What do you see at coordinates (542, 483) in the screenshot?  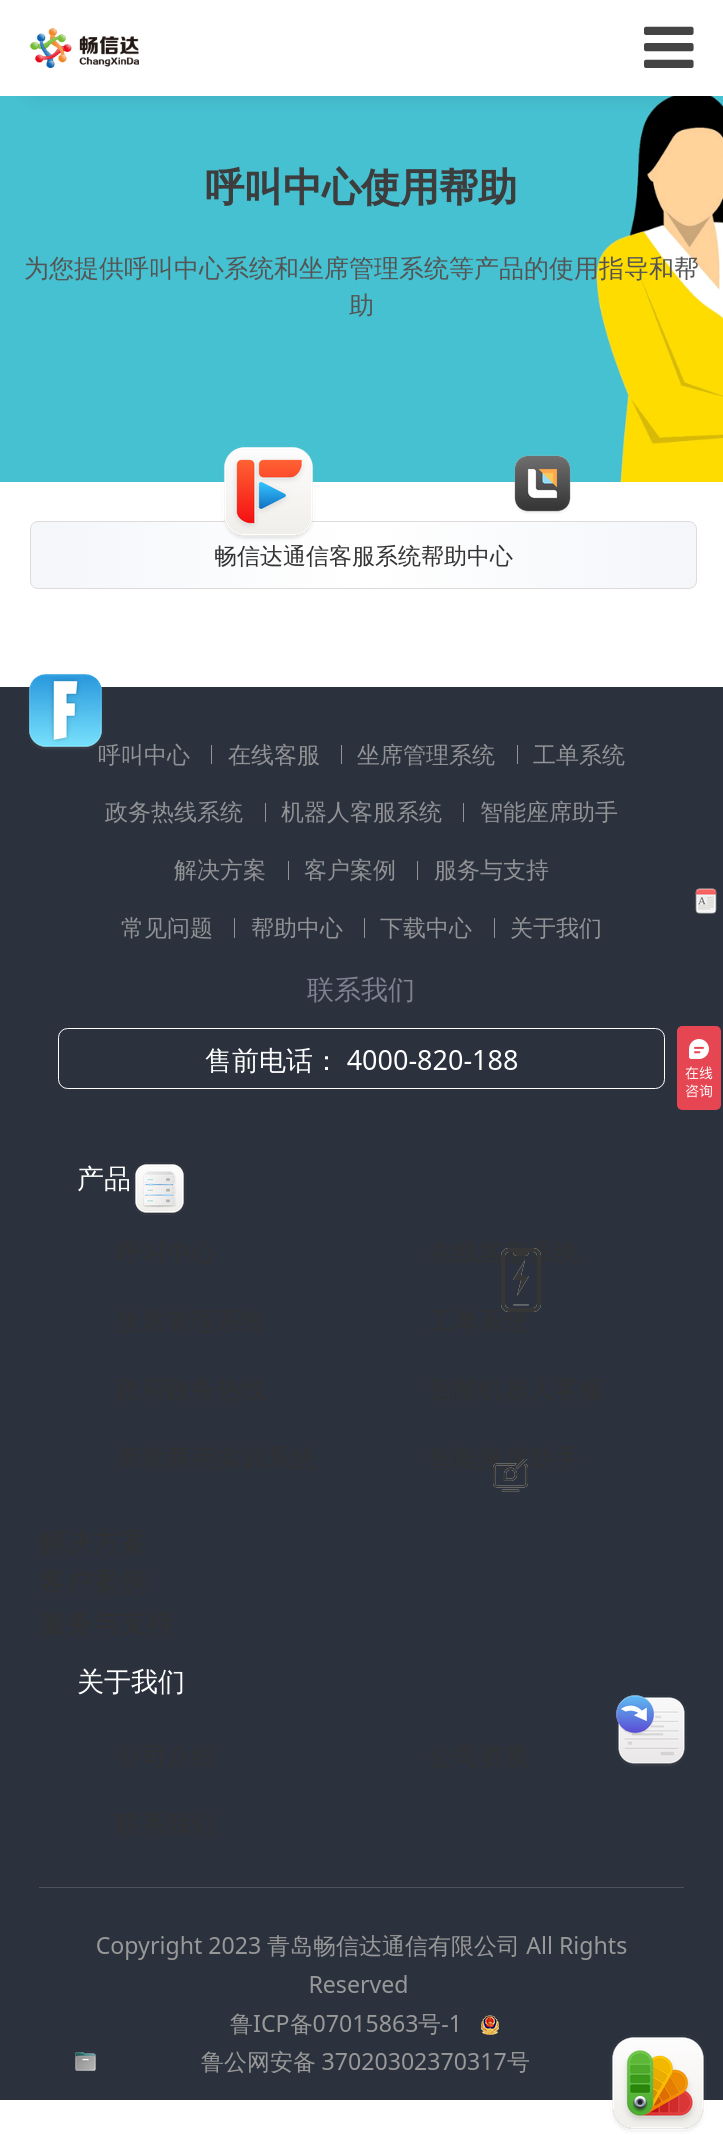 I see `open lite-xl text editor` at bounding box center [542, 483].